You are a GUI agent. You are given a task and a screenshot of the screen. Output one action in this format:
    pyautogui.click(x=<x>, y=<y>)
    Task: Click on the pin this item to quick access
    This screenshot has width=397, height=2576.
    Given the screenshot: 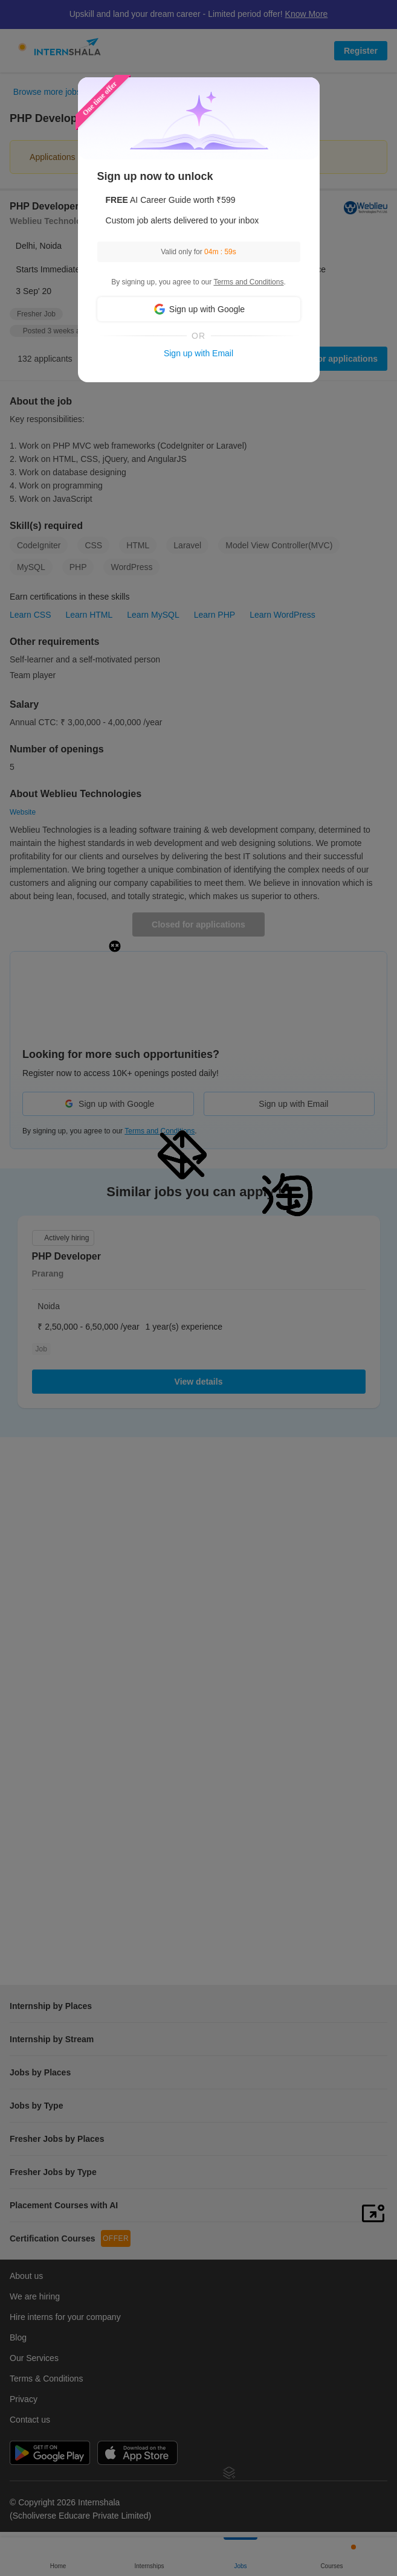 What is the action you would take?
    pyautogui.click(x=373, y=2213)
    